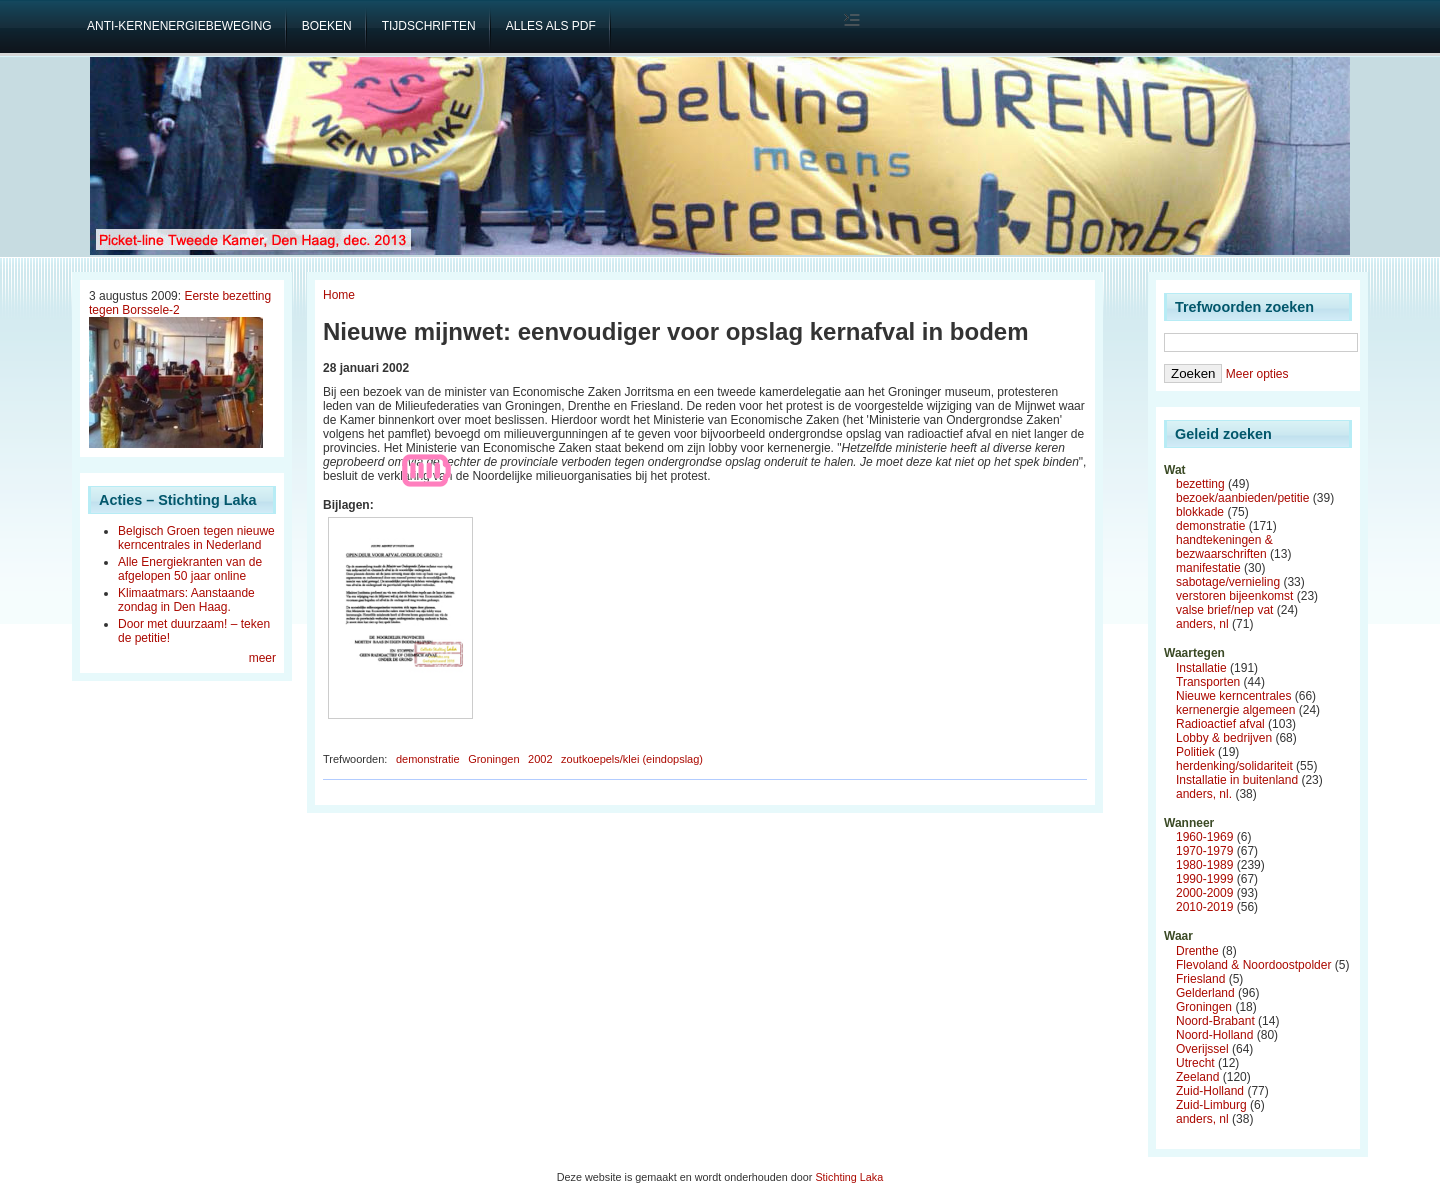 The height and width of the screenshot is (1198, 1440). I want to click on indicates full or nearly full battery level, so click(426, 470).